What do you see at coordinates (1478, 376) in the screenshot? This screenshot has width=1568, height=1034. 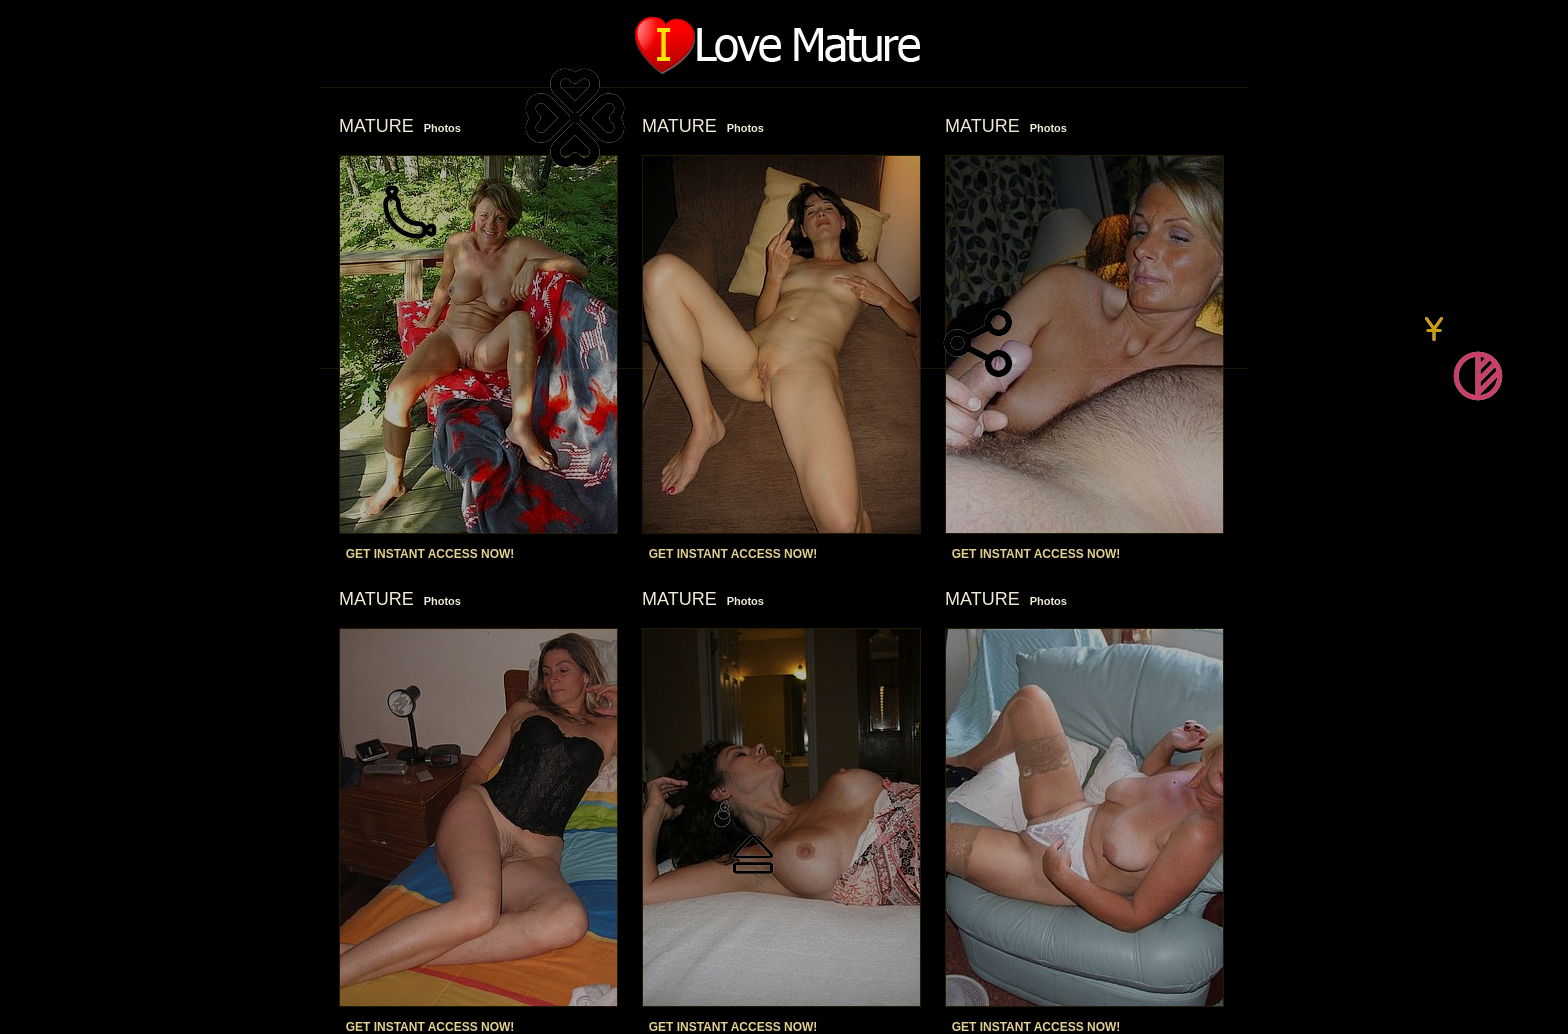 I see `adjust display contrast settings` at bounding box center [1478, 376].